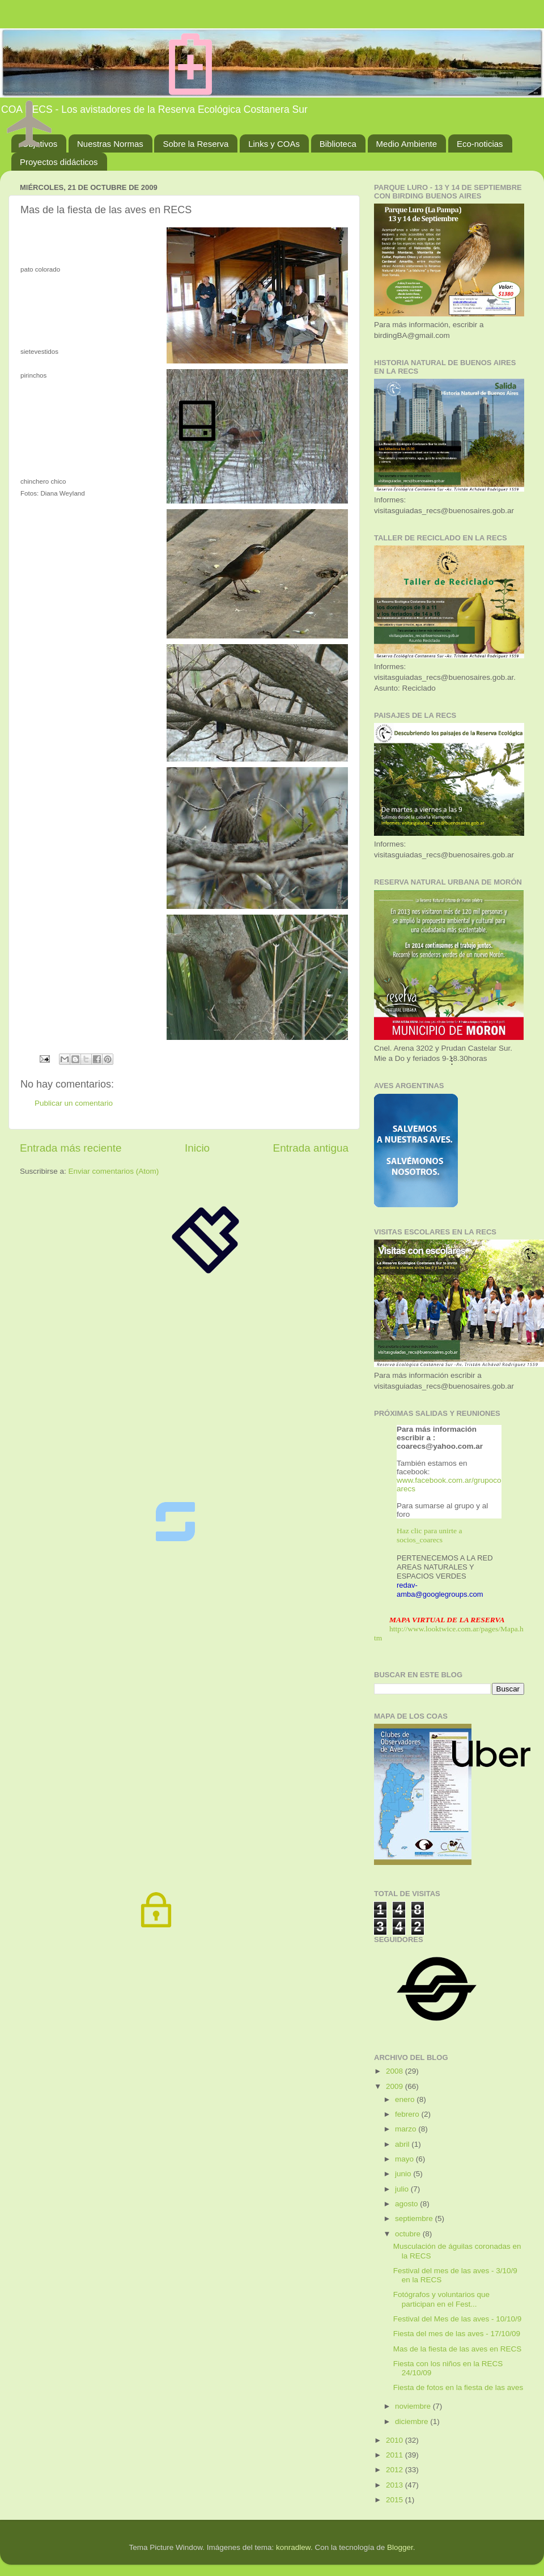 This screenshot has width=544, height=2576. I want to click on start.gg logo, so click(175, 1521).